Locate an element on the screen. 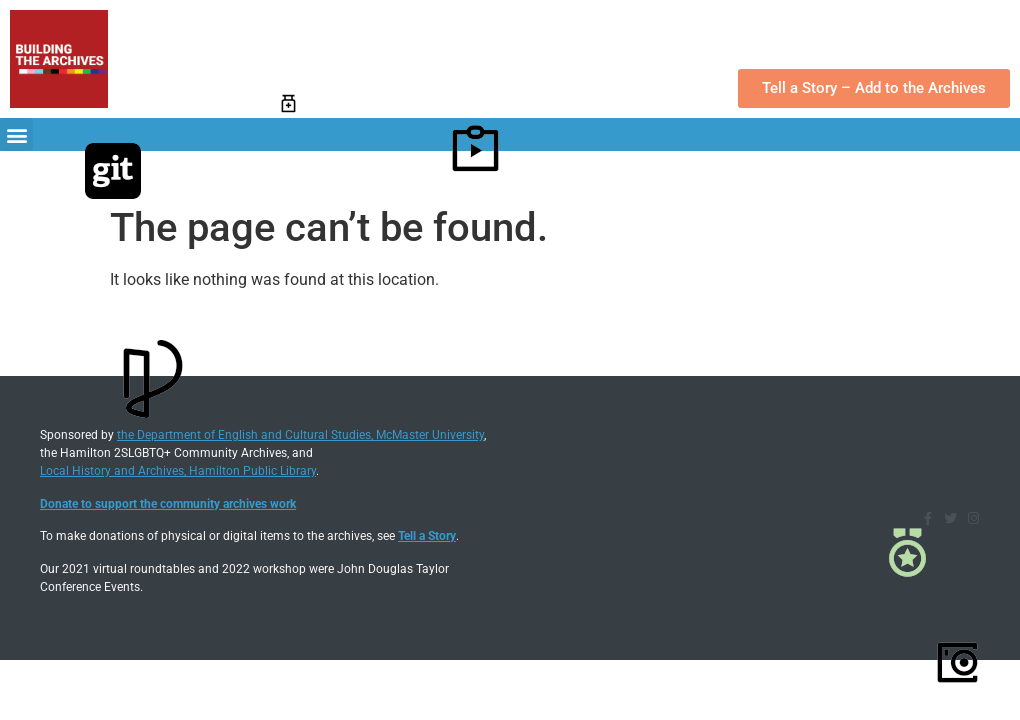 This screenshot has height=720, width=1020. view achievements or awards is located at coordinates (907, 551).